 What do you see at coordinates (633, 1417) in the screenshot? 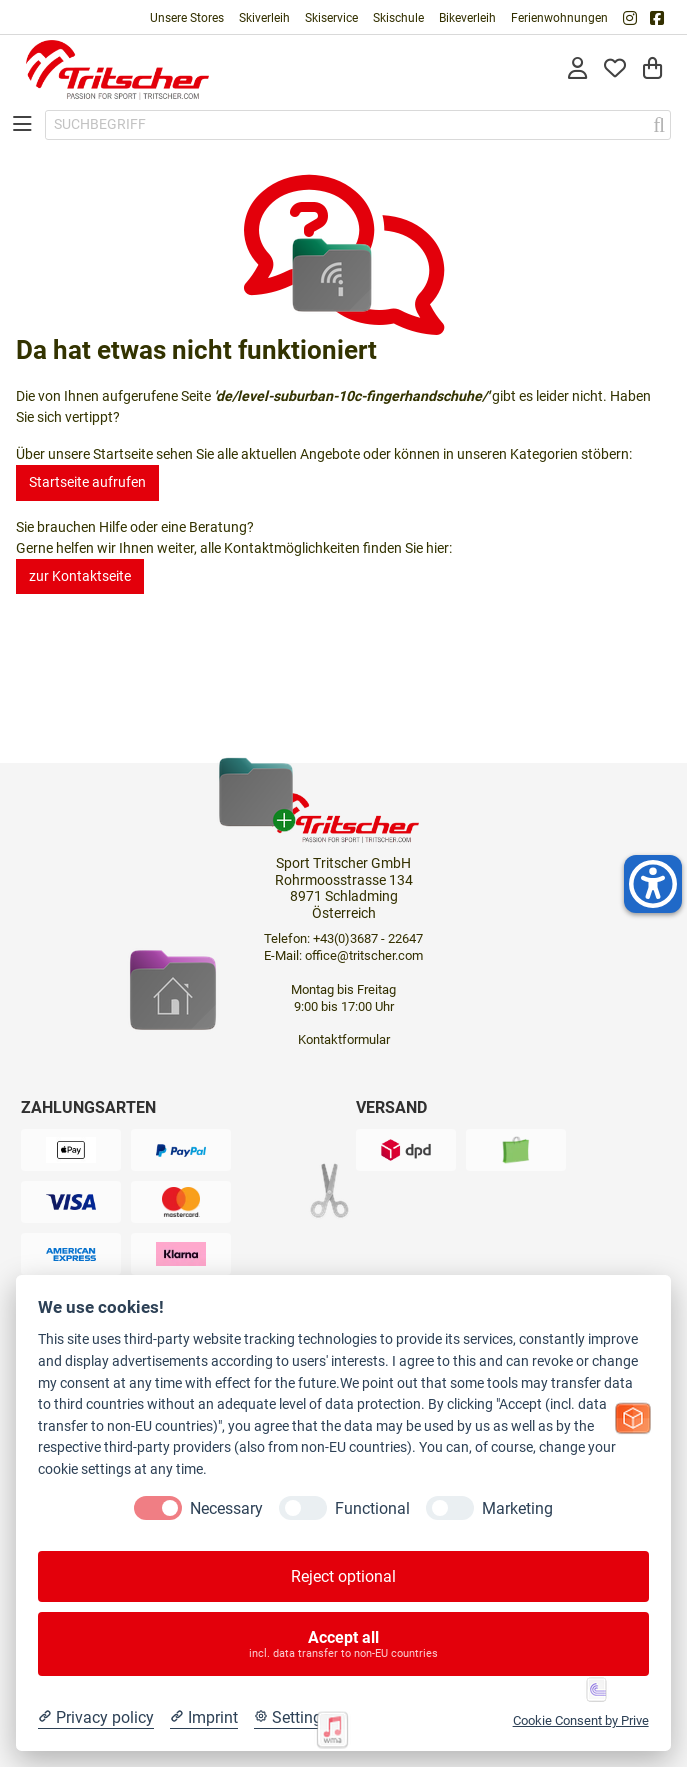
I see `an ascii stl 3d model file` at bounding box center [633, 1417].